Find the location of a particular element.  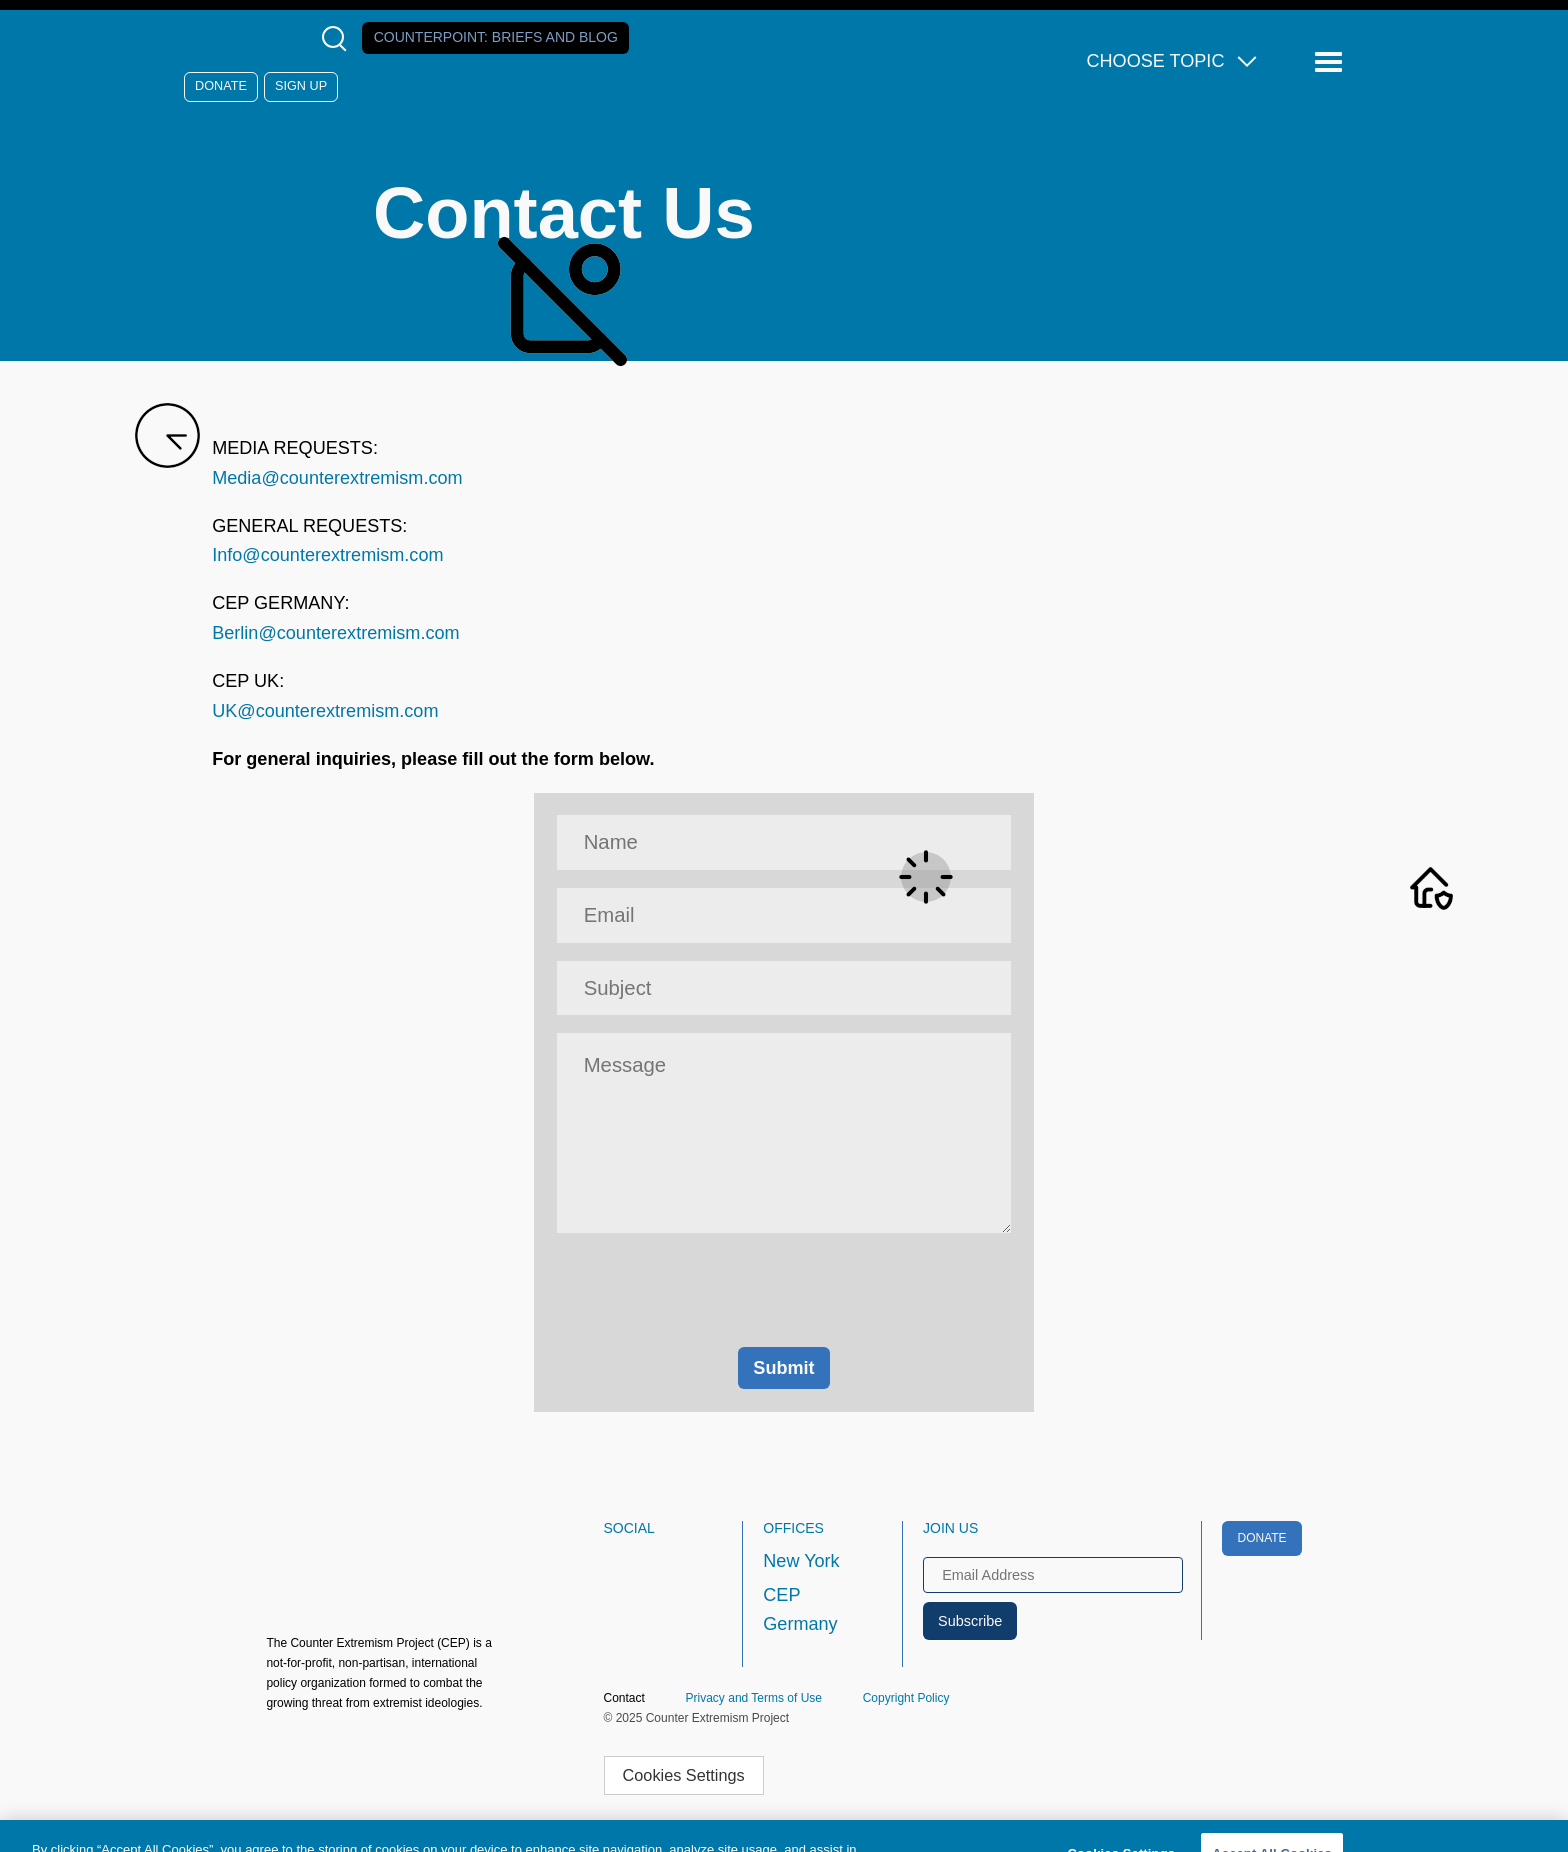

mute or disable notifications is located at coordinates (562, 301).